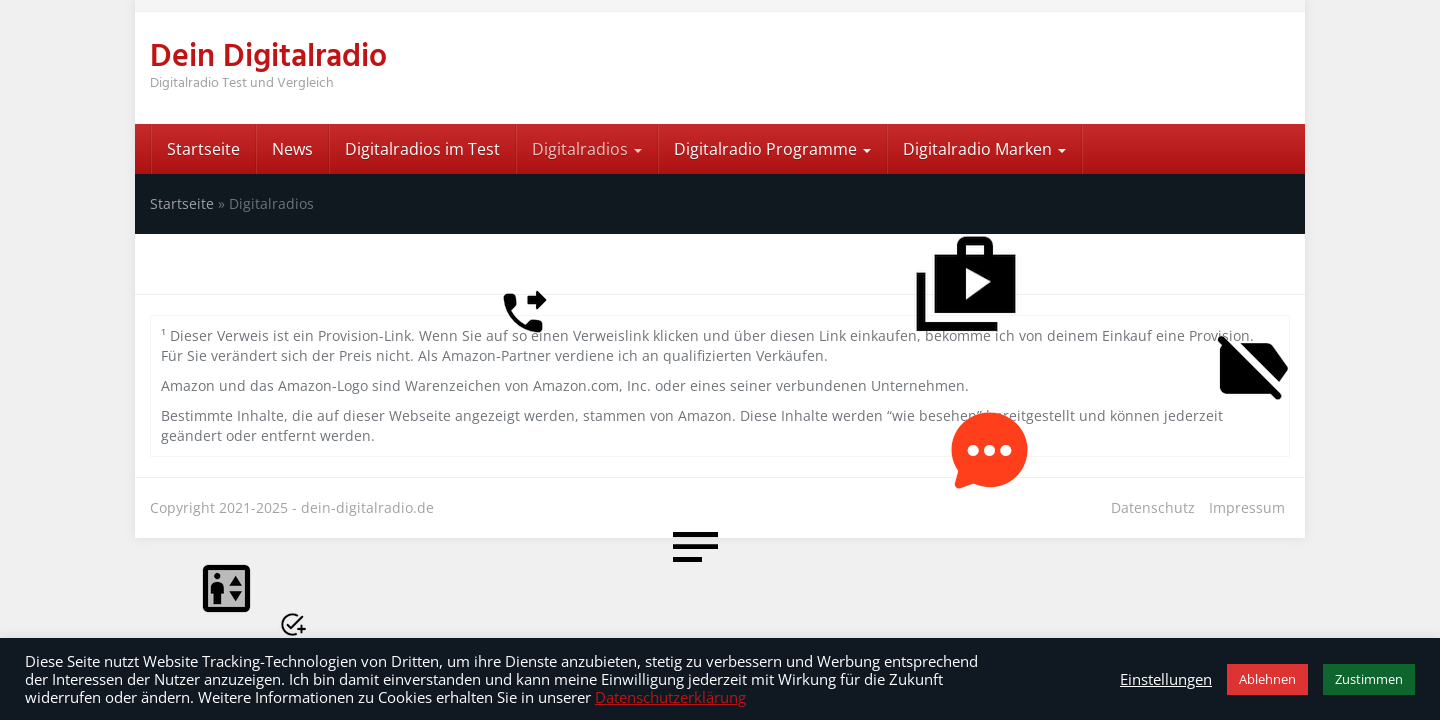 The width and height of the screenshot is (1440, 720). I want to click on open messaging or chat, so click(989, 450).